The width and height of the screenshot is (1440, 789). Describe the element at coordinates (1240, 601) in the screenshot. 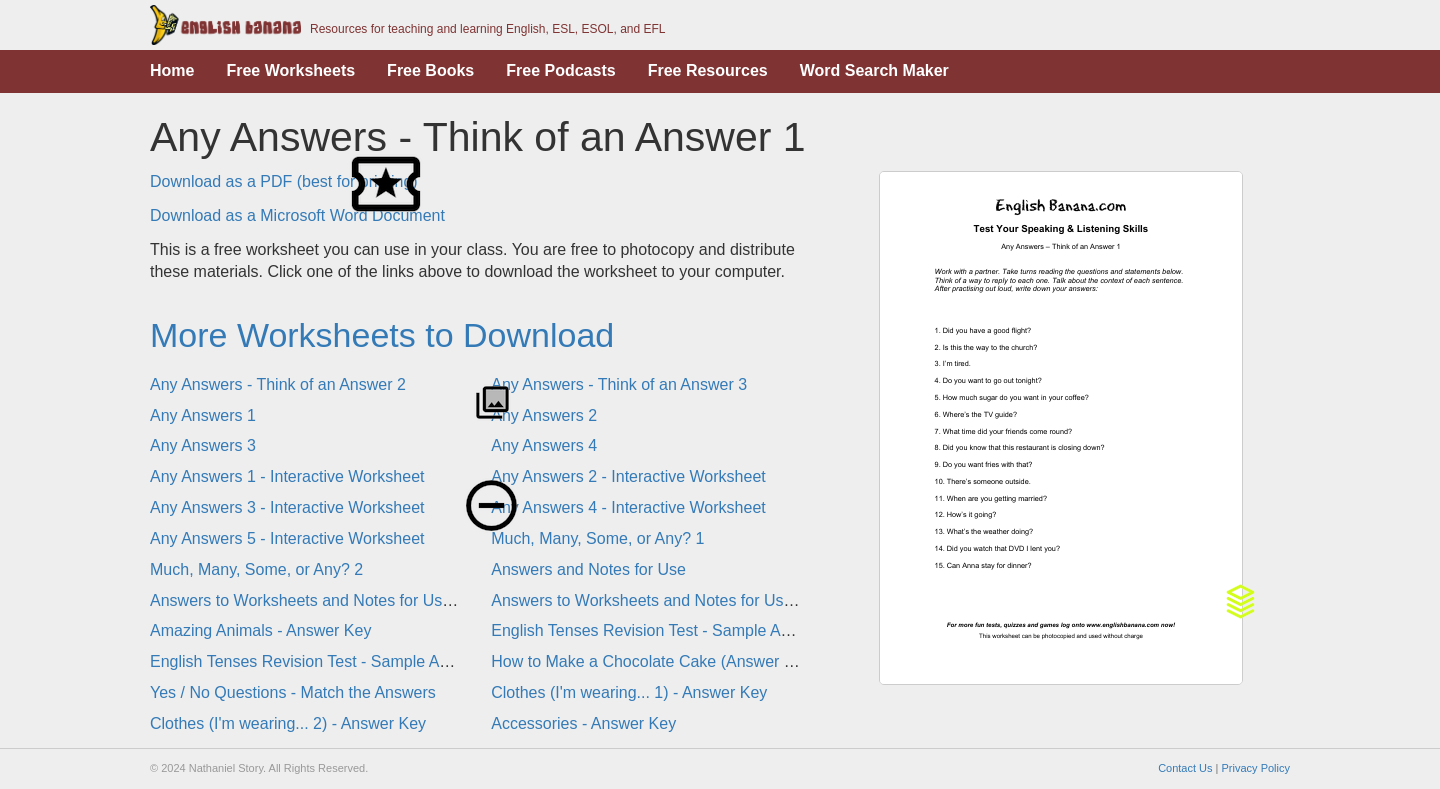

I see `view layers or stacked items` at that location.